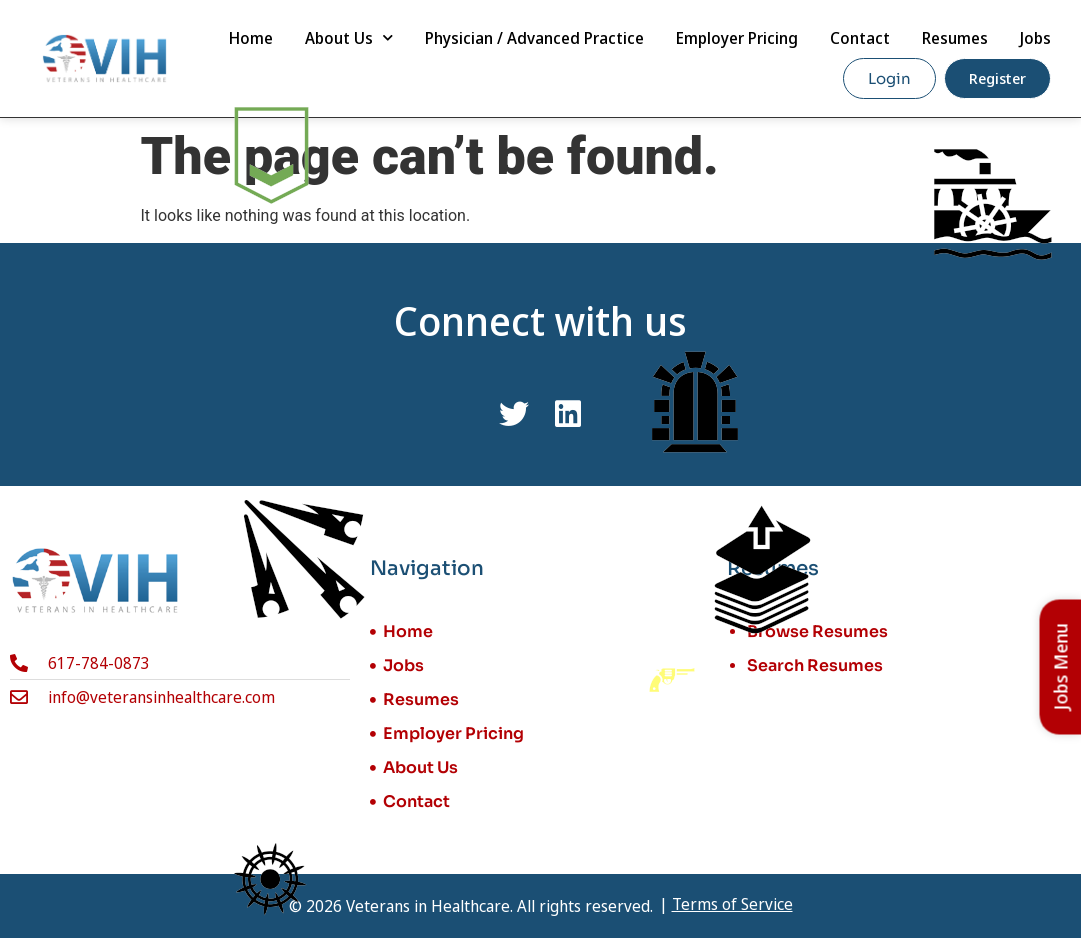  I want to click on indicates rank 1 or lowest tier status, so click(271, 155).